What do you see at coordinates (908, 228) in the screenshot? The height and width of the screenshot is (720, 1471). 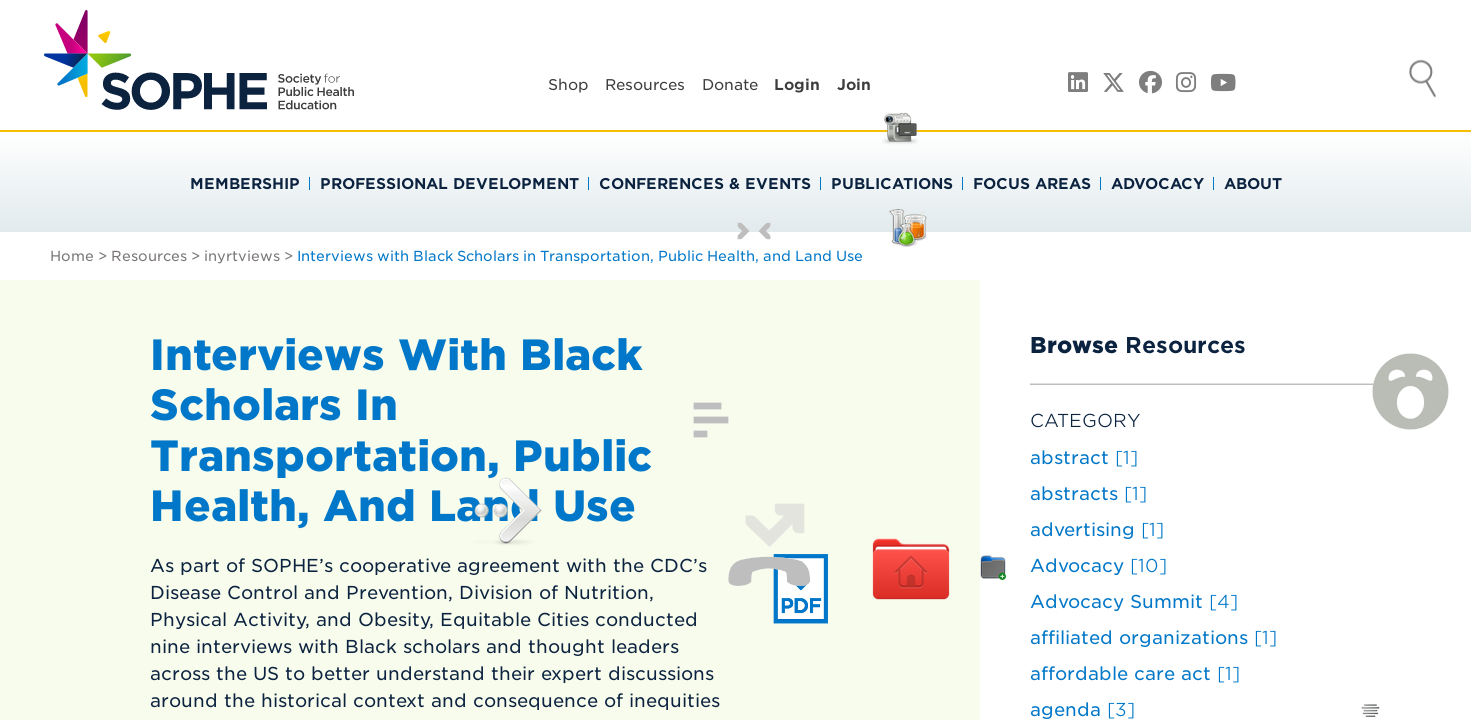 I see `open science or chemistry applications` at bounding box center [908, 228].